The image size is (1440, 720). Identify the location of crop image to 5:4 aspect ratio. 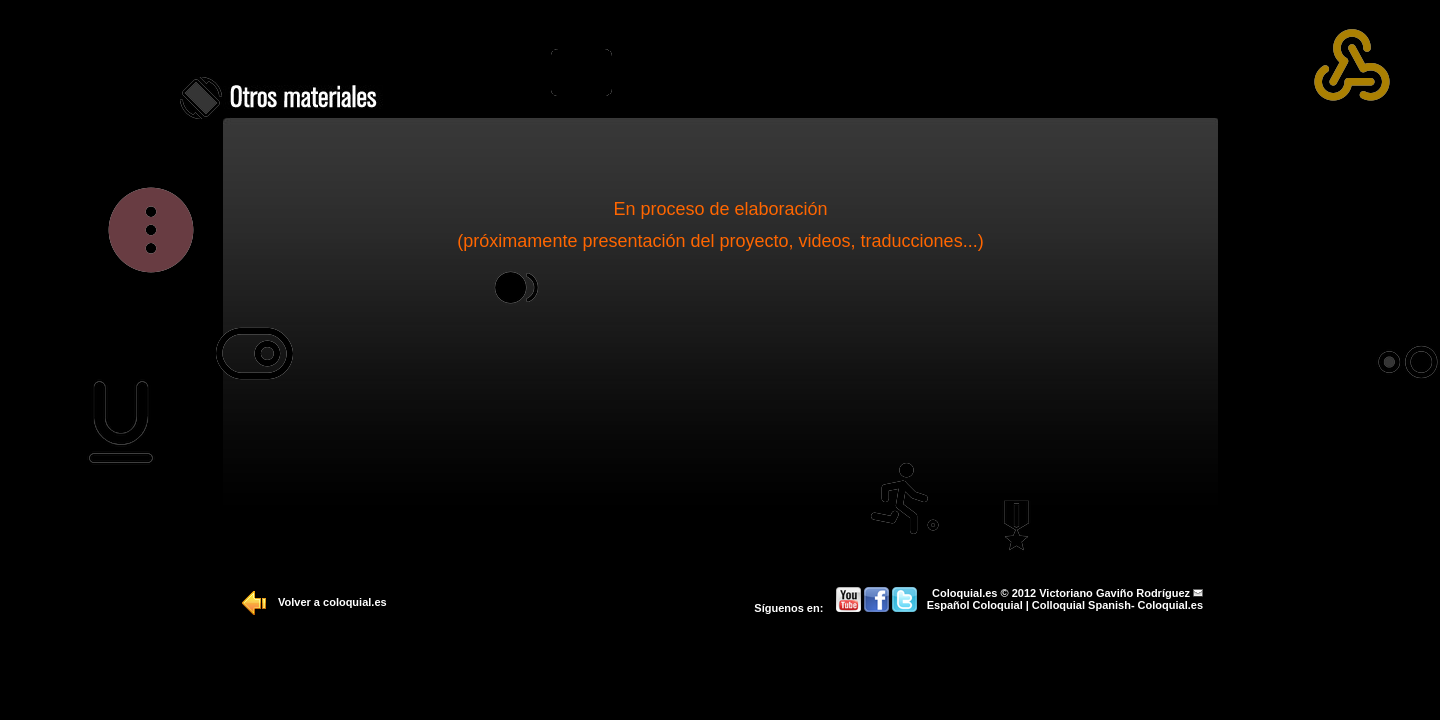
(581, 72).